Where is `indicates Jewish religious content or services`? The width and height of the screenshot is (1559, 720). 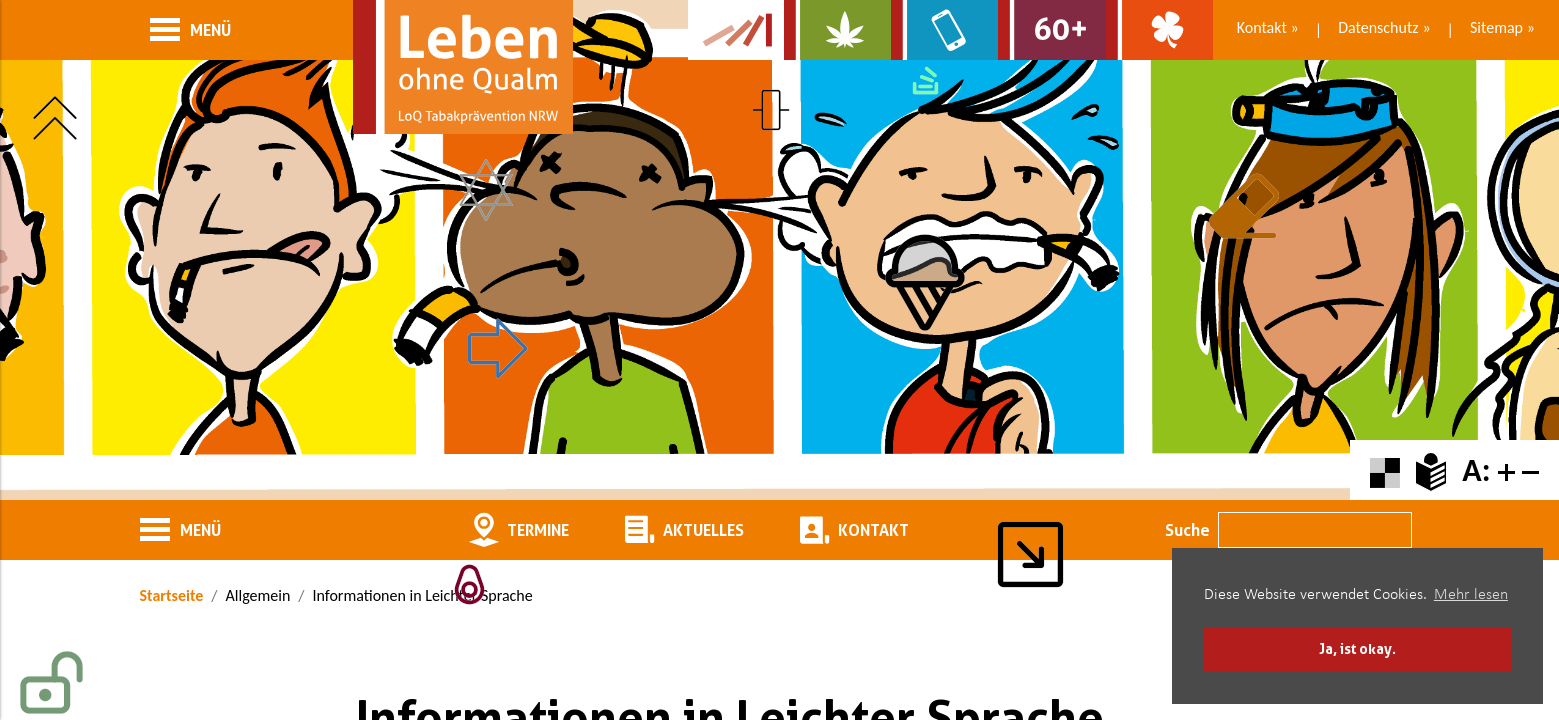 indicates Jewish religious content or services is located at coordinates (486, 190).